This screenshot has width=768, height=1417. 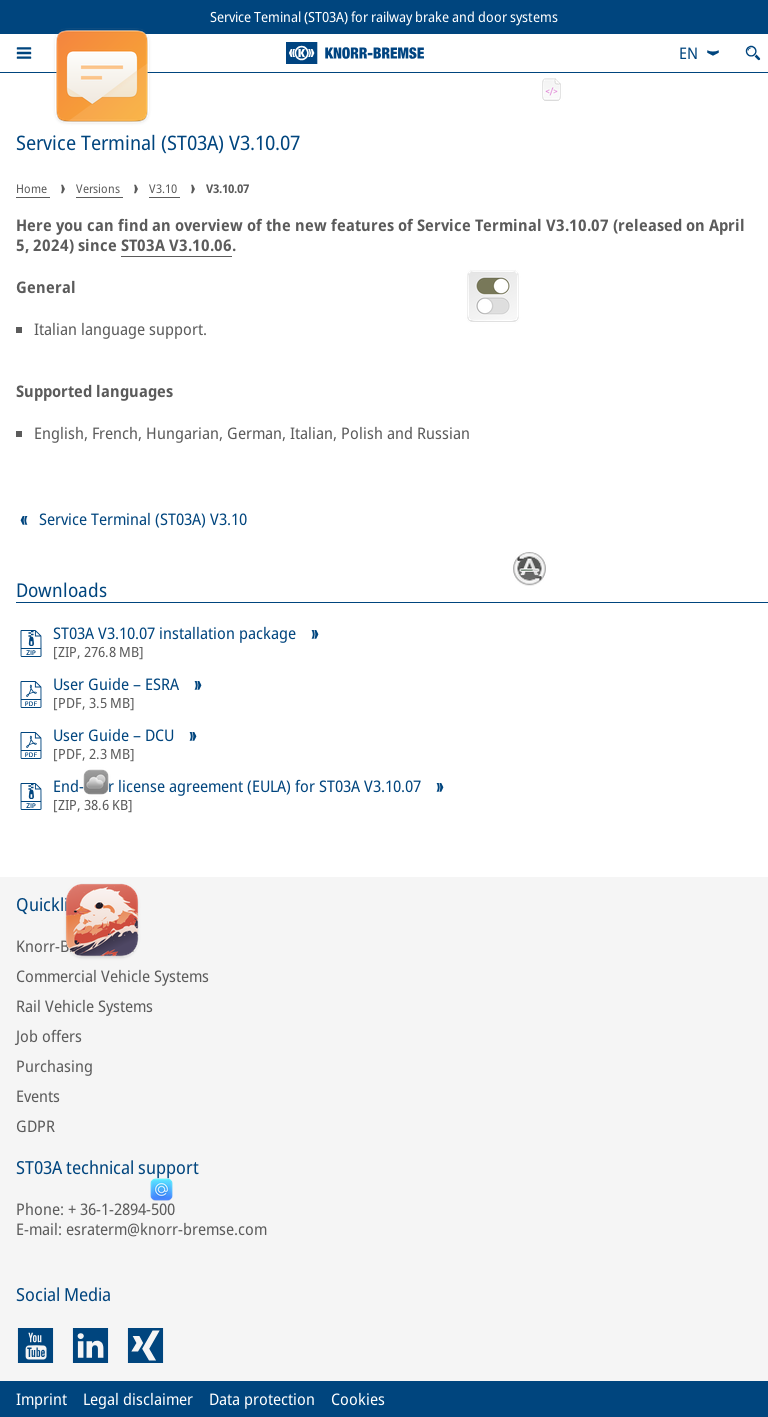 I want to click on open the weather app, so click(x=96, y=782).